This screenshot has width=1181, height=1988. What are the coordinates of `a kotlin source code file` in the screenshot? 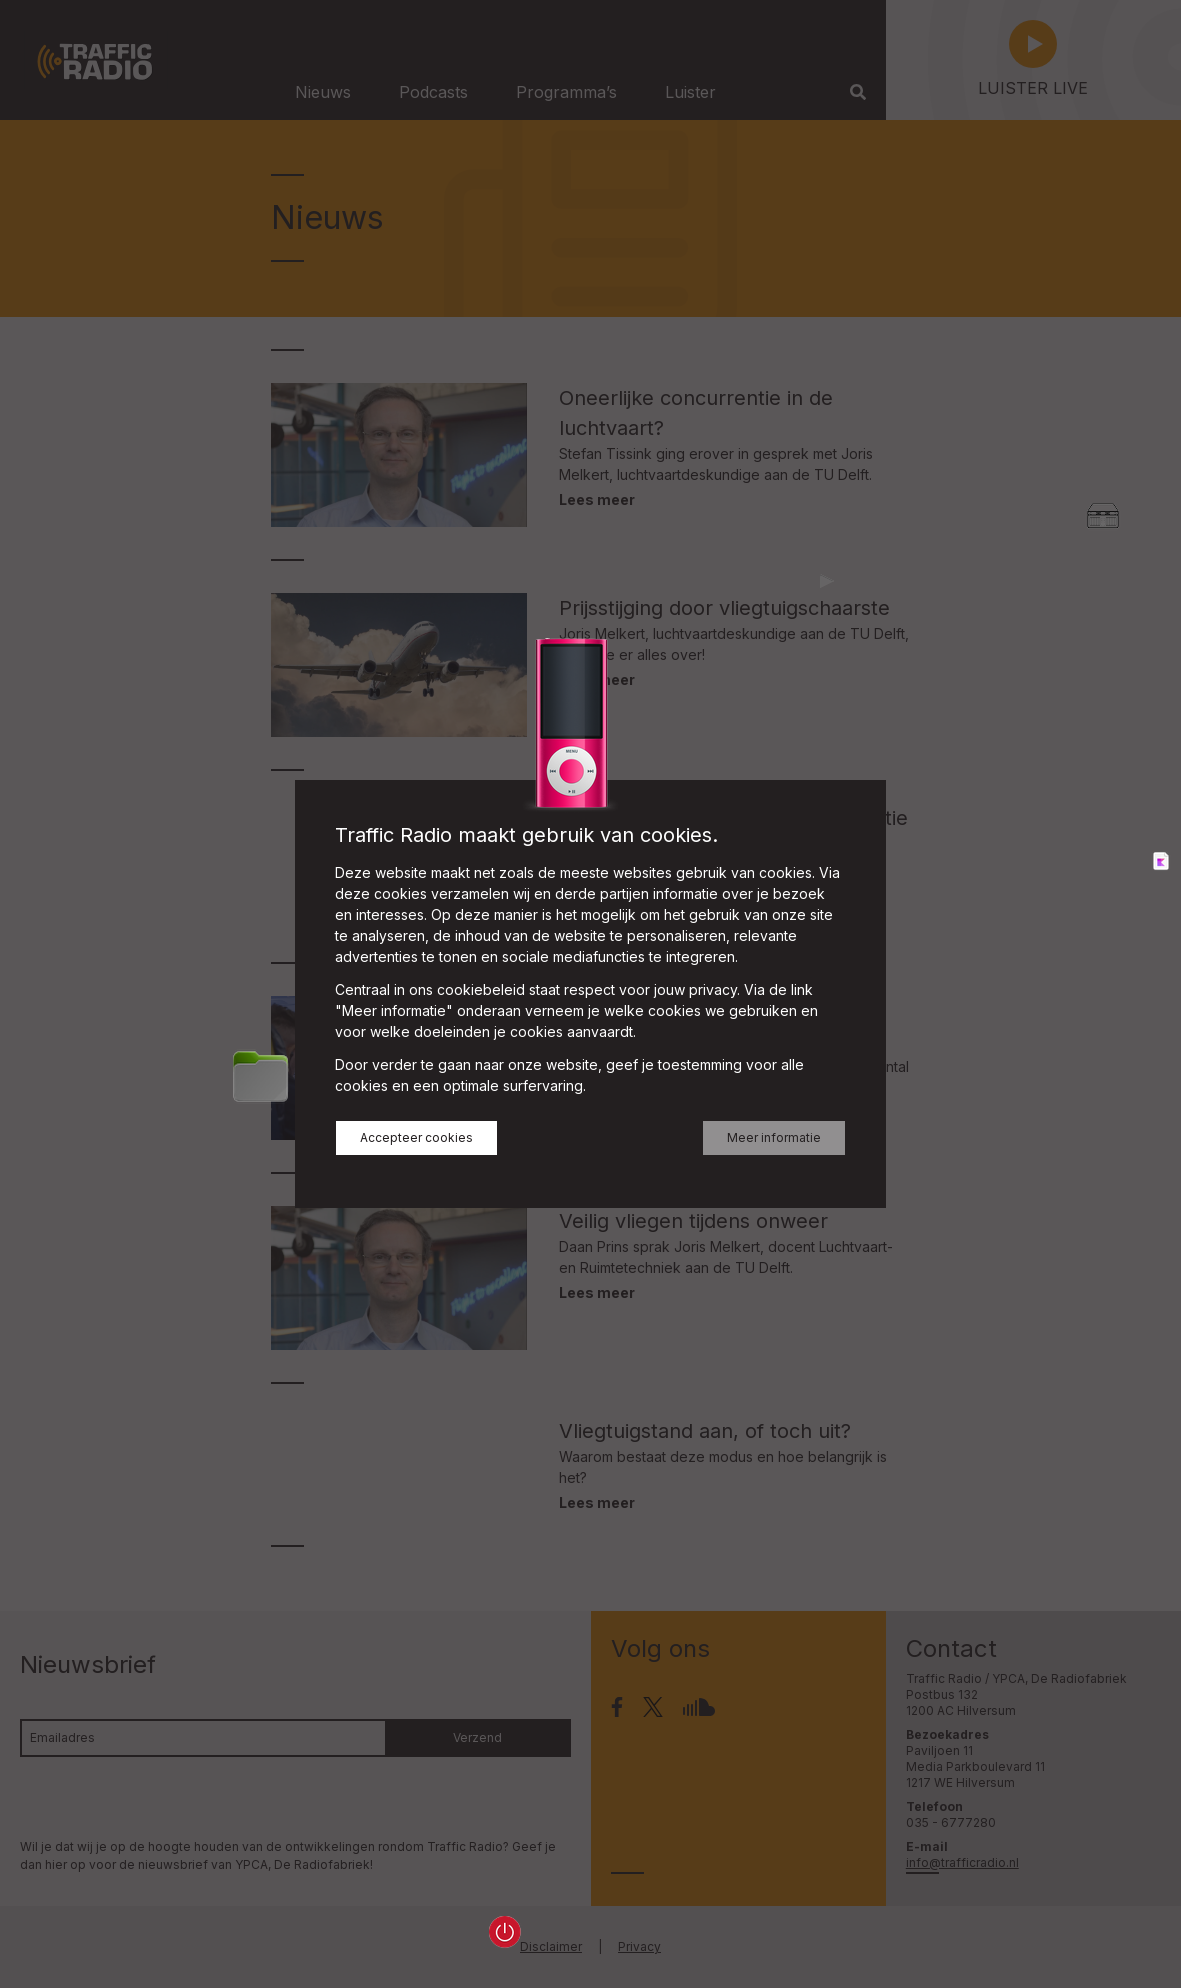 It's located at (1161, 861).